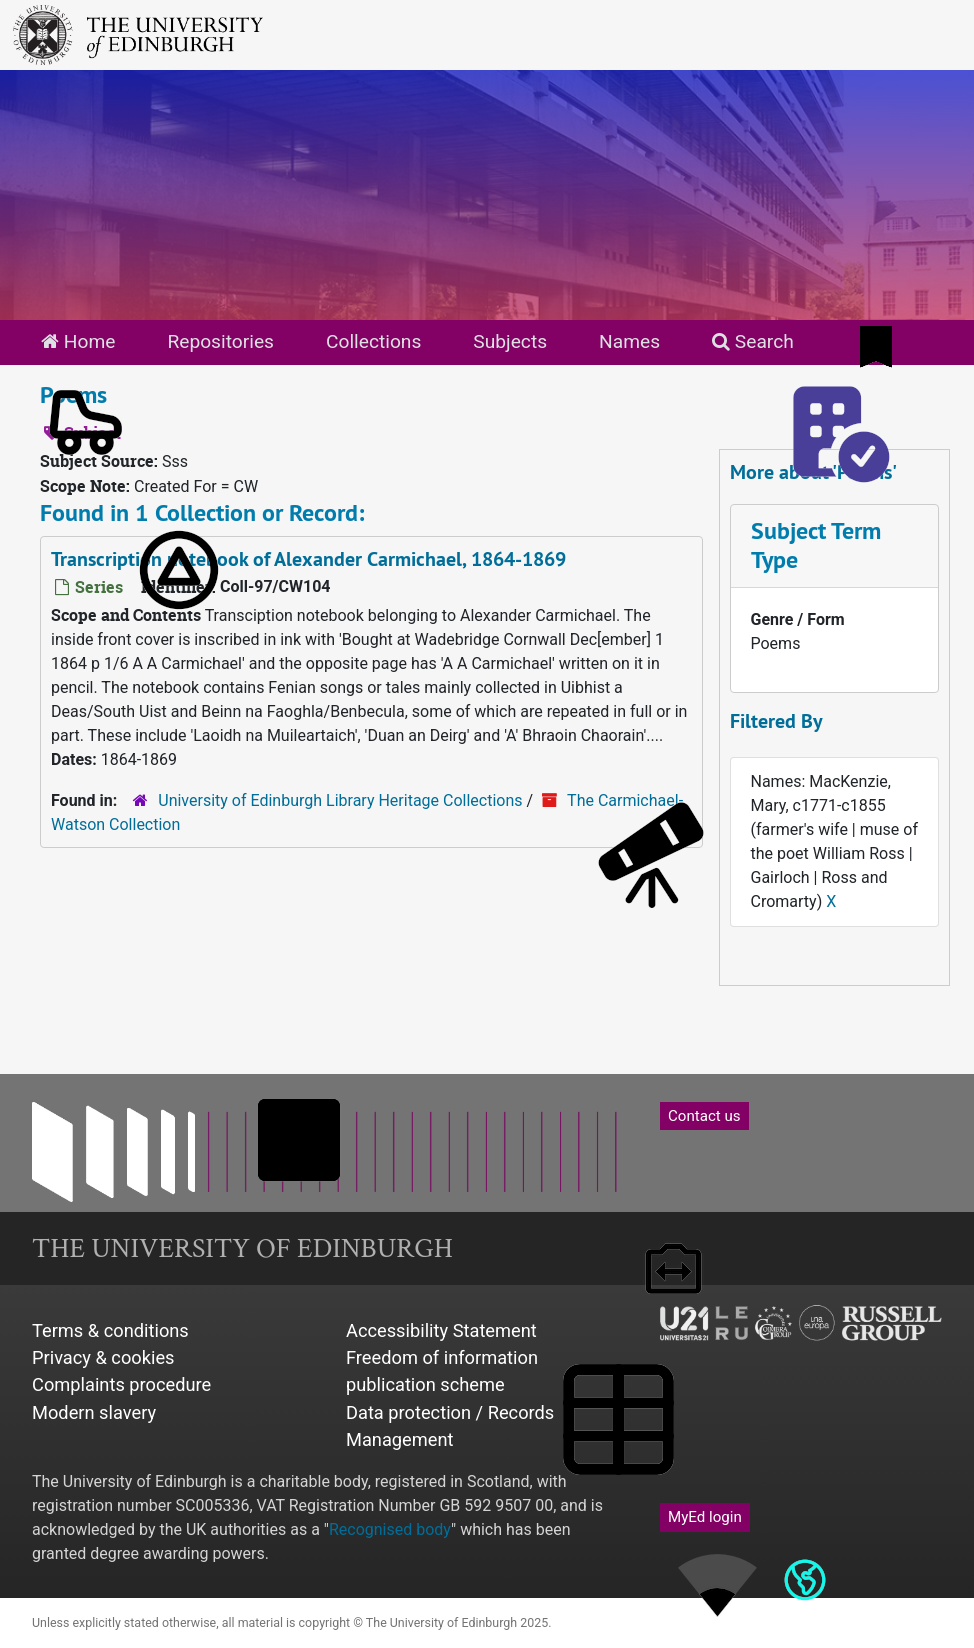 This screenshot has width=974, height=1648. What do you see at coordinates (673, 1271) in the screenshot?
I see `switch between front and rear camera` at bounding box center [673, 1271].